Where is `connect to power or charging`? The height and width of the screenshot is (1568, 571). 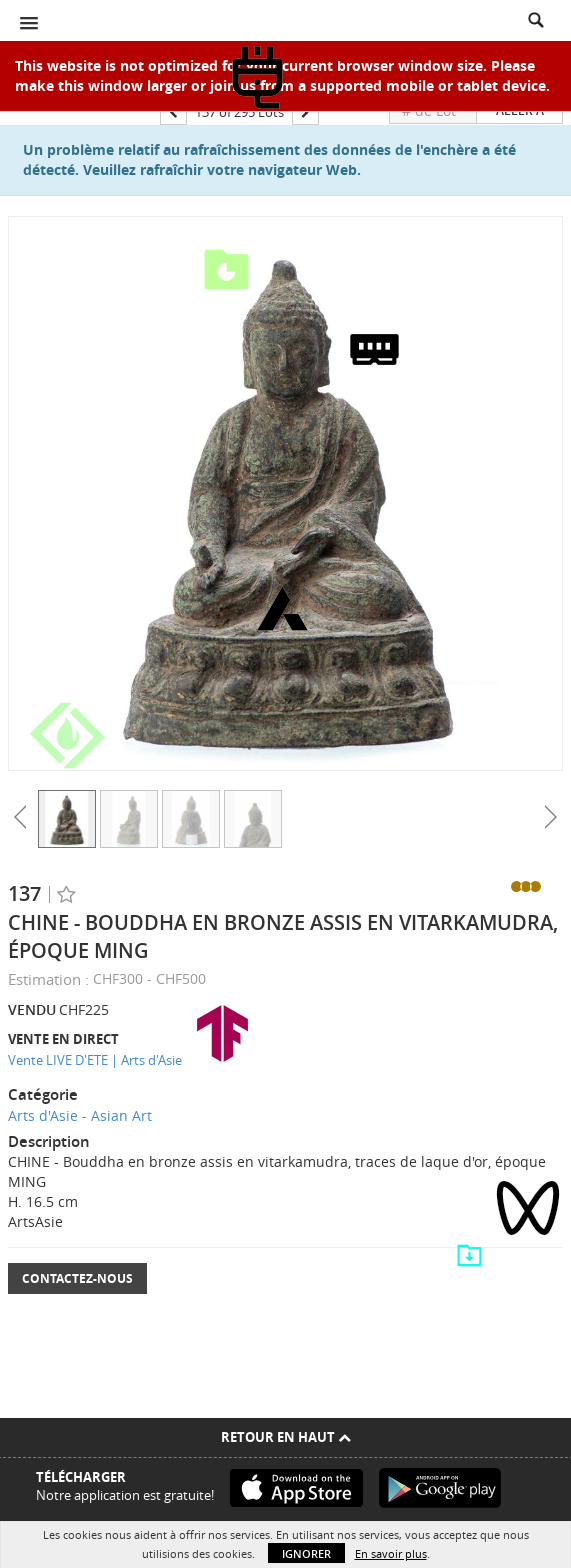 connect to power or charging is located at coordinates (257, 77).